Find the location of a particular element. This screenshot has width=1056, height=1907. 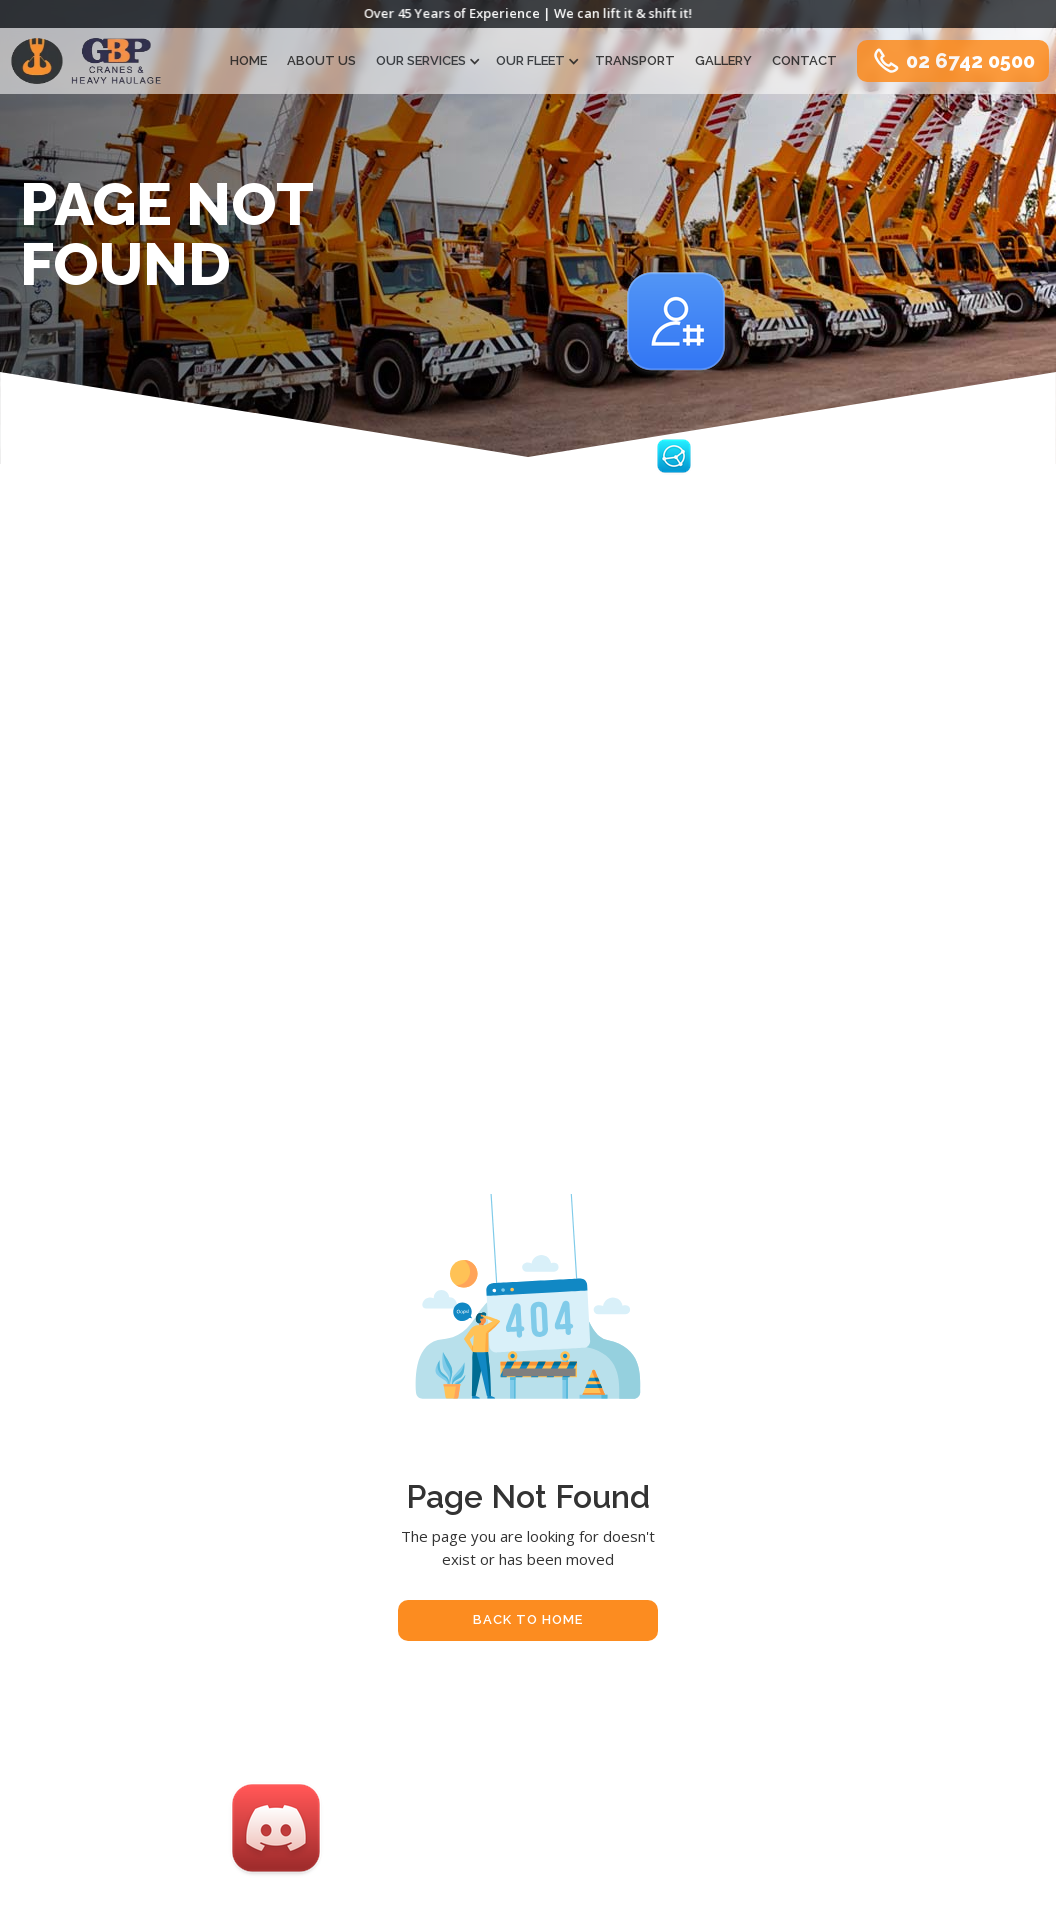

open lightcord messaging app is located at coordinates (276, 1828).